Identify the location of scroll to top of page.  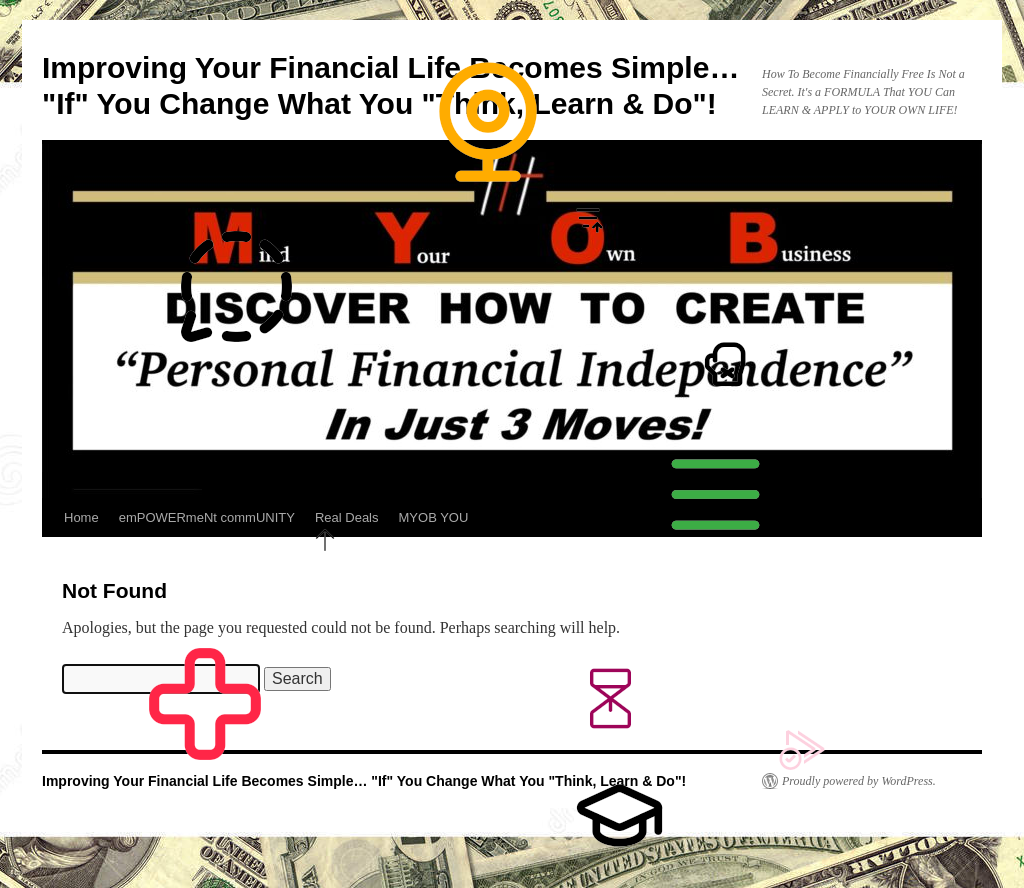
(325, 540).